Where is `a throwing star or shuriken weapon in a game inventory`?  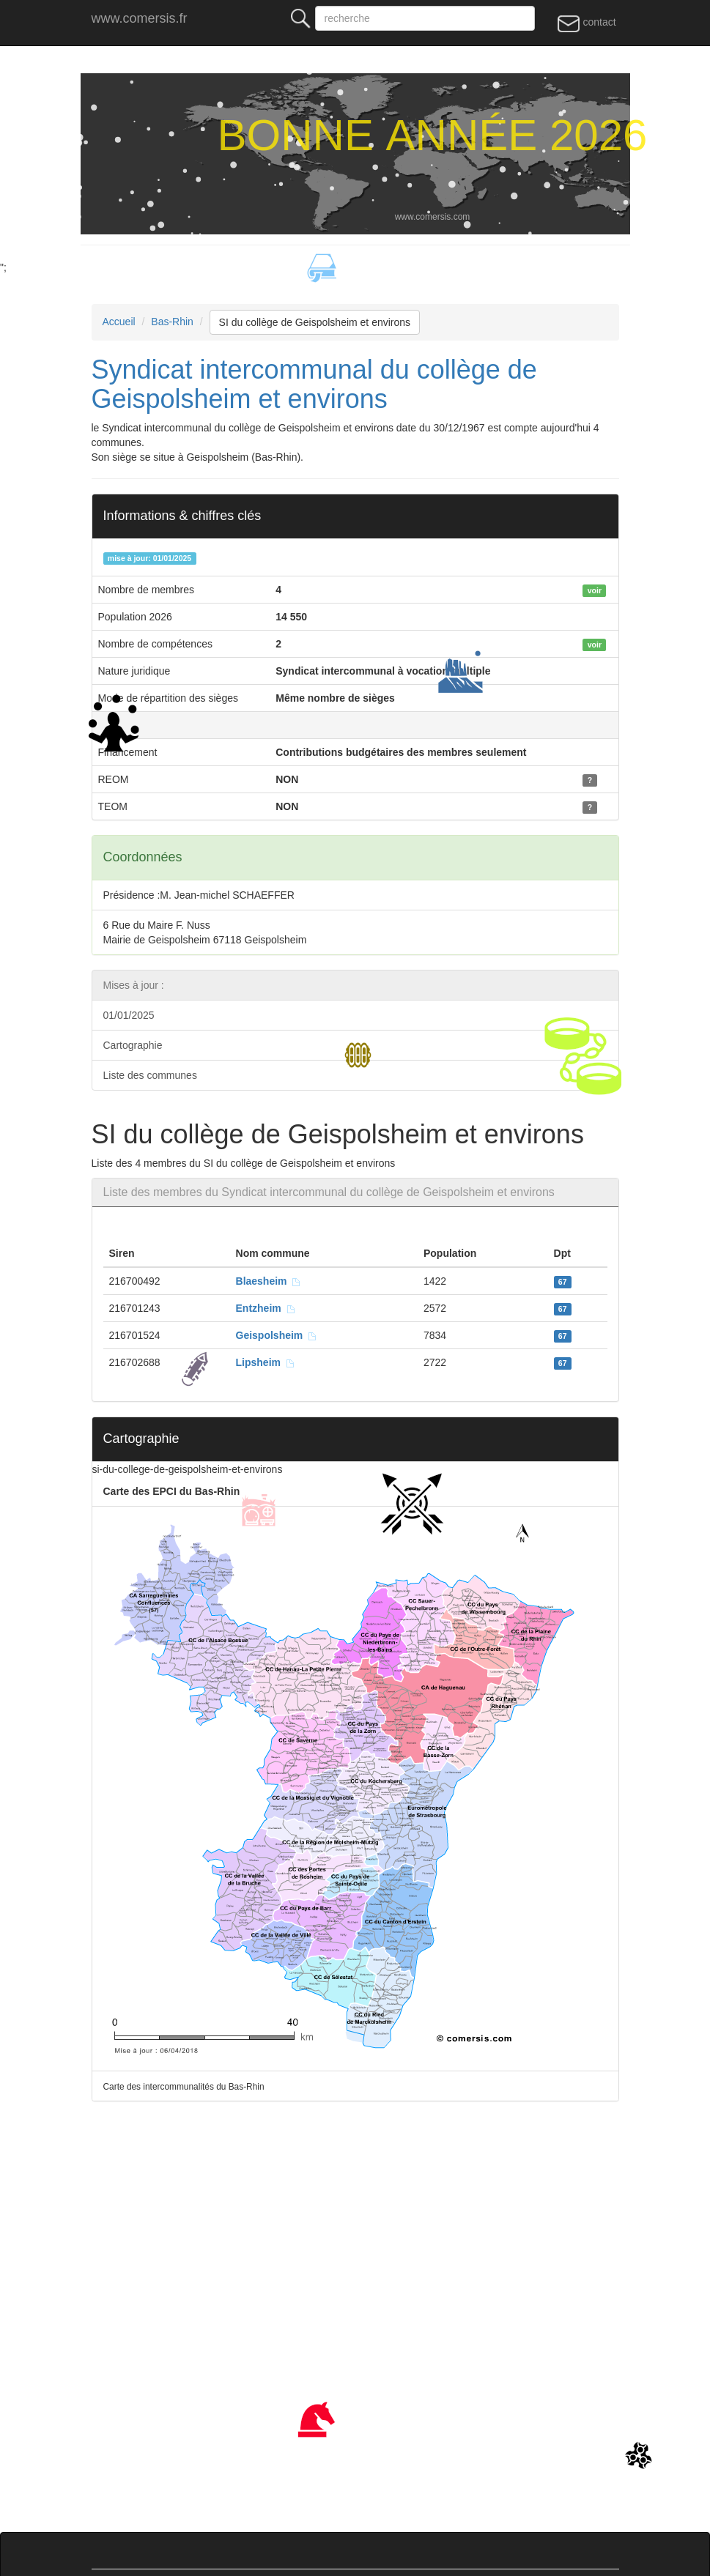 a throwing star or shuriken weapon in a game inventory is located at coordinates (638, 2455).